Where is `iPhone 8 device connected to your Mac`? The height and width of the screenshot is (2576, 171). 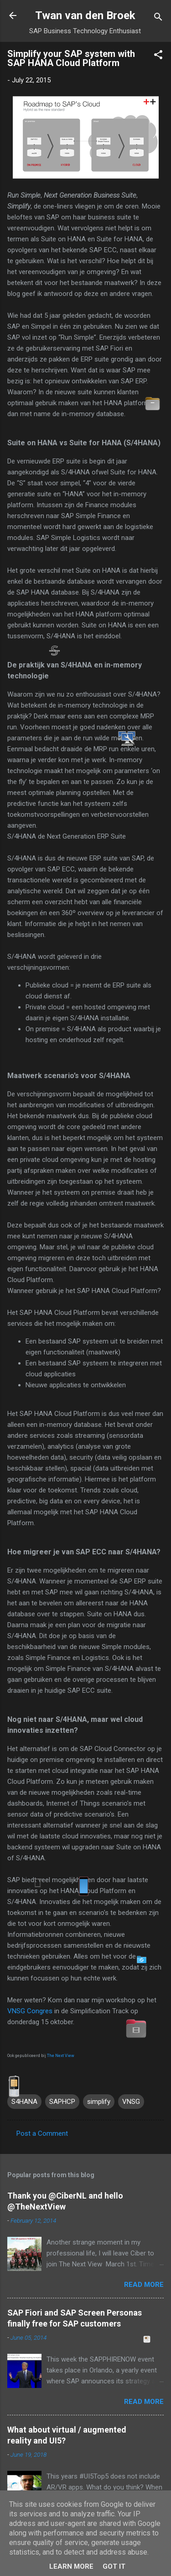
iPhone 8 device connected to your Mac is located at coordinates (83, 1886).